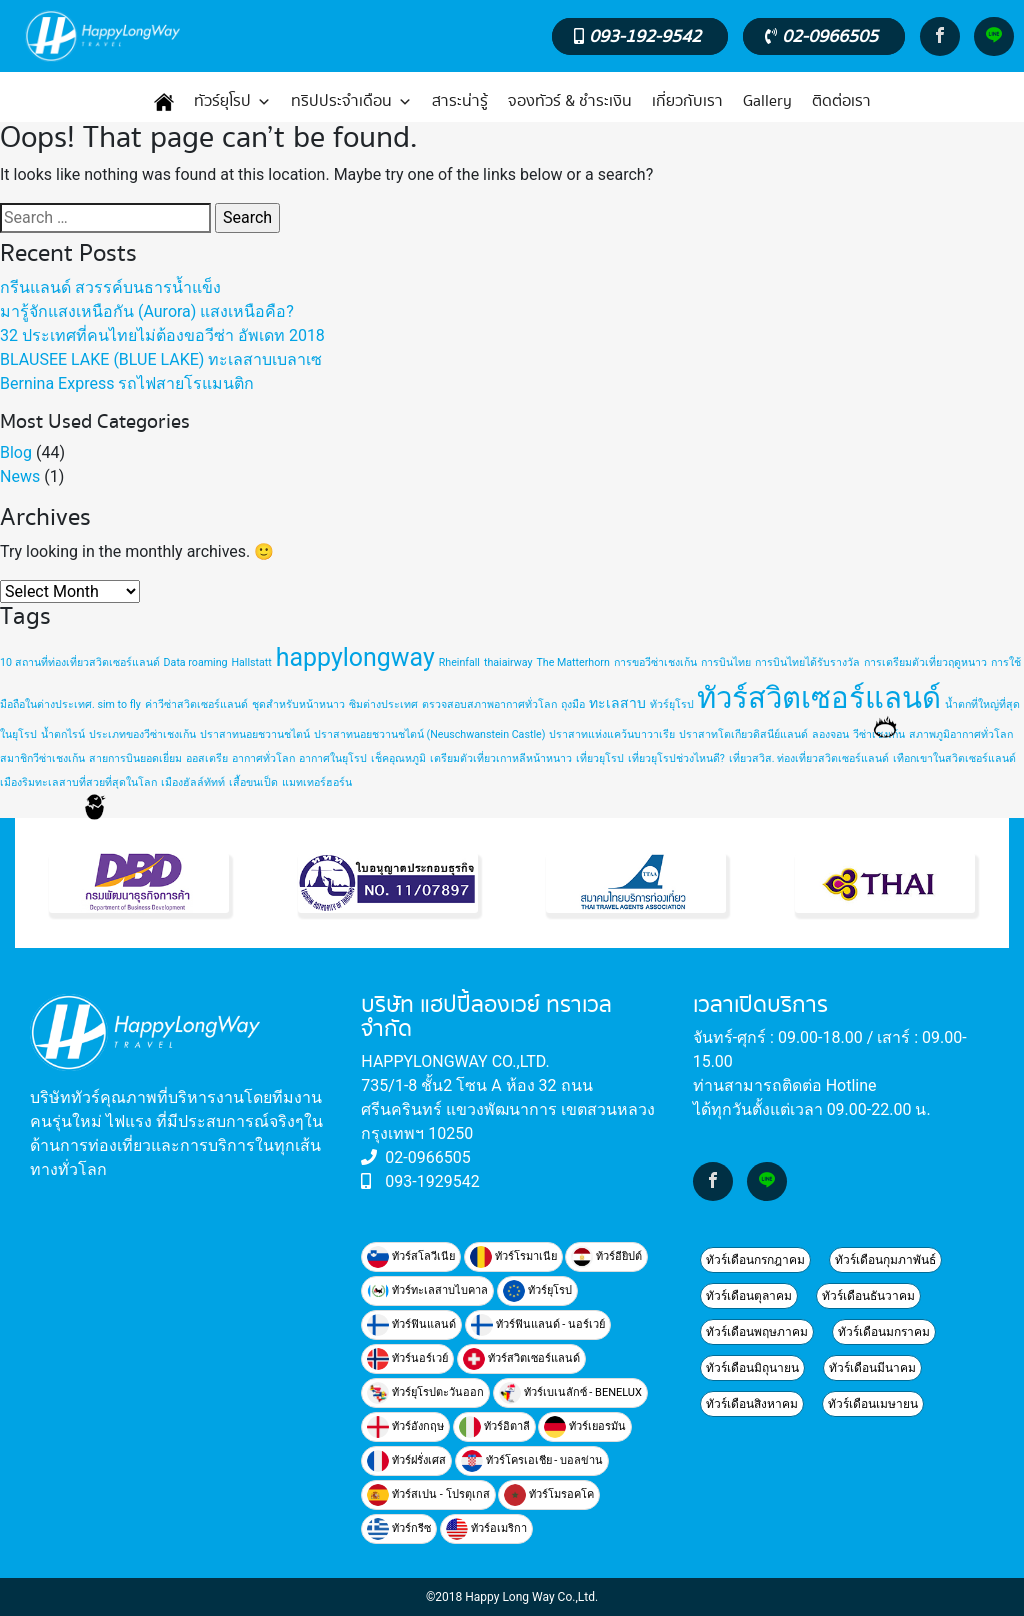 This screenshot has height=1616, width=1024. Describe the element at coordinates (94, 806) in the screenshot. I see `indicates new user or beginner status` at that location.